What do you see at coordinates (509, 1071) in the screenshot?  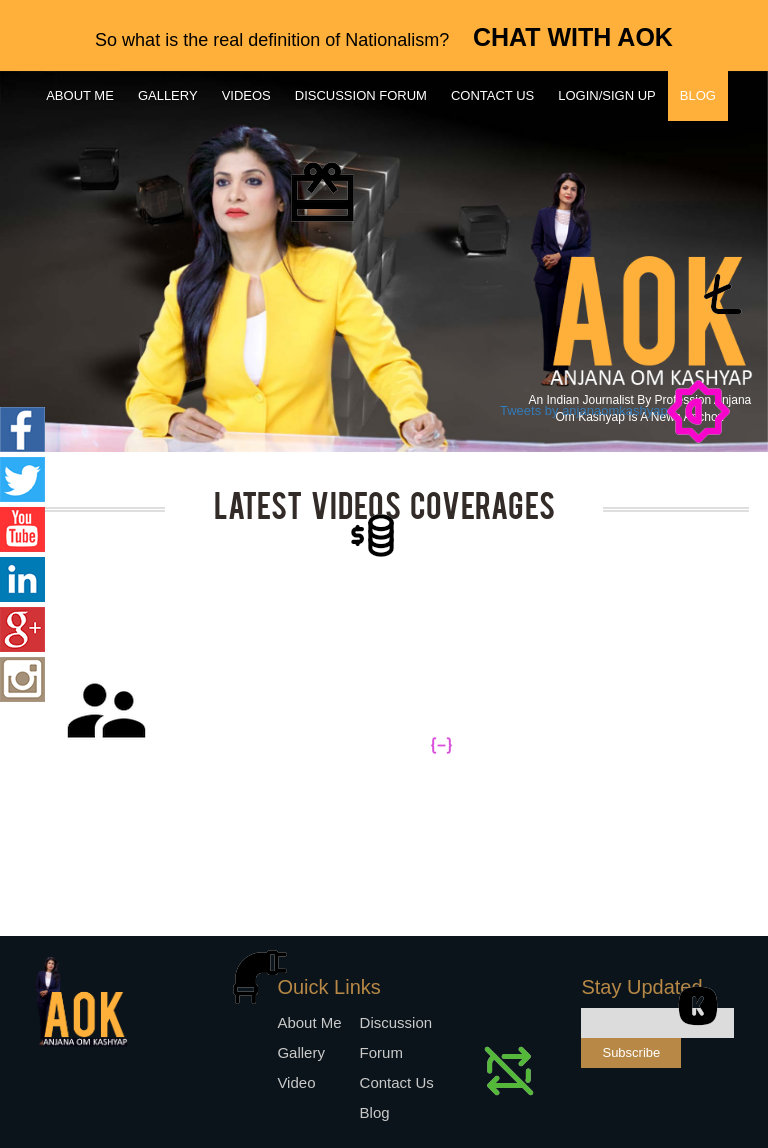 I see `repeat mode is disabled` at bounding box center [509, 1071].